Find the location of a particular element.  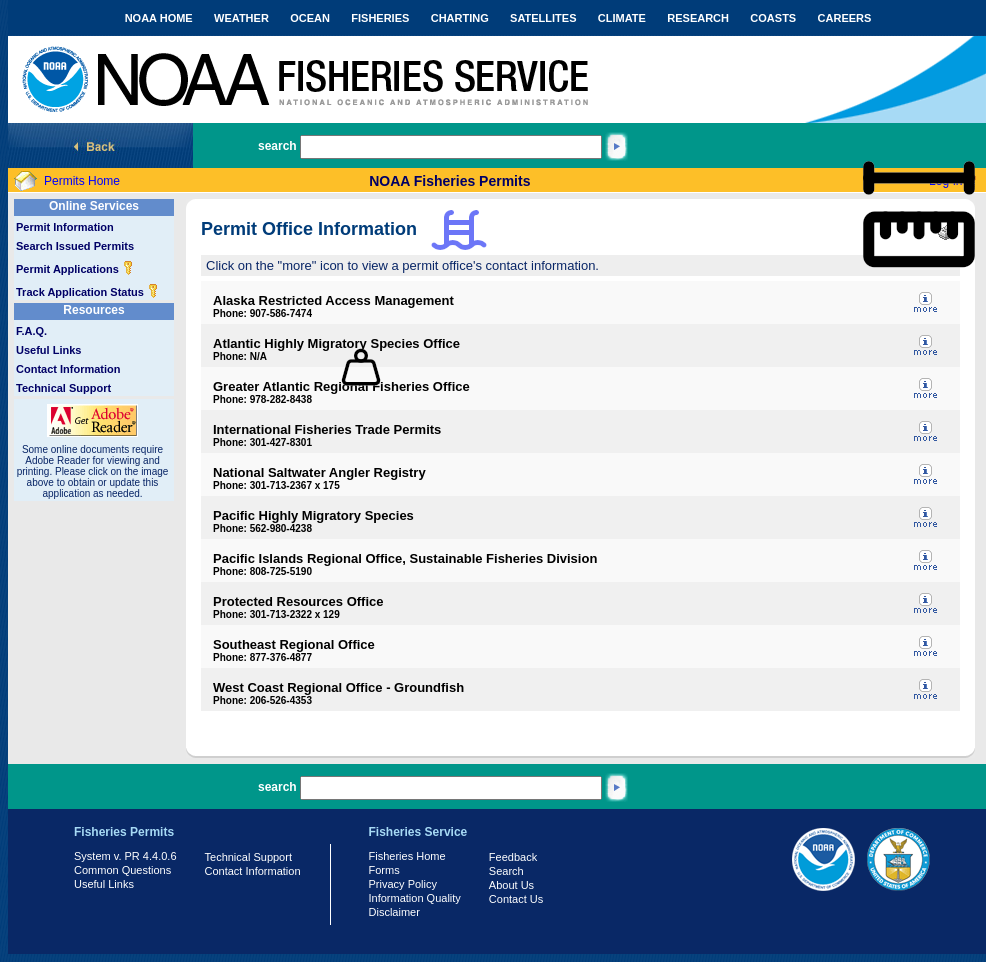

access measurement tools is located at coordinates (919, 217).